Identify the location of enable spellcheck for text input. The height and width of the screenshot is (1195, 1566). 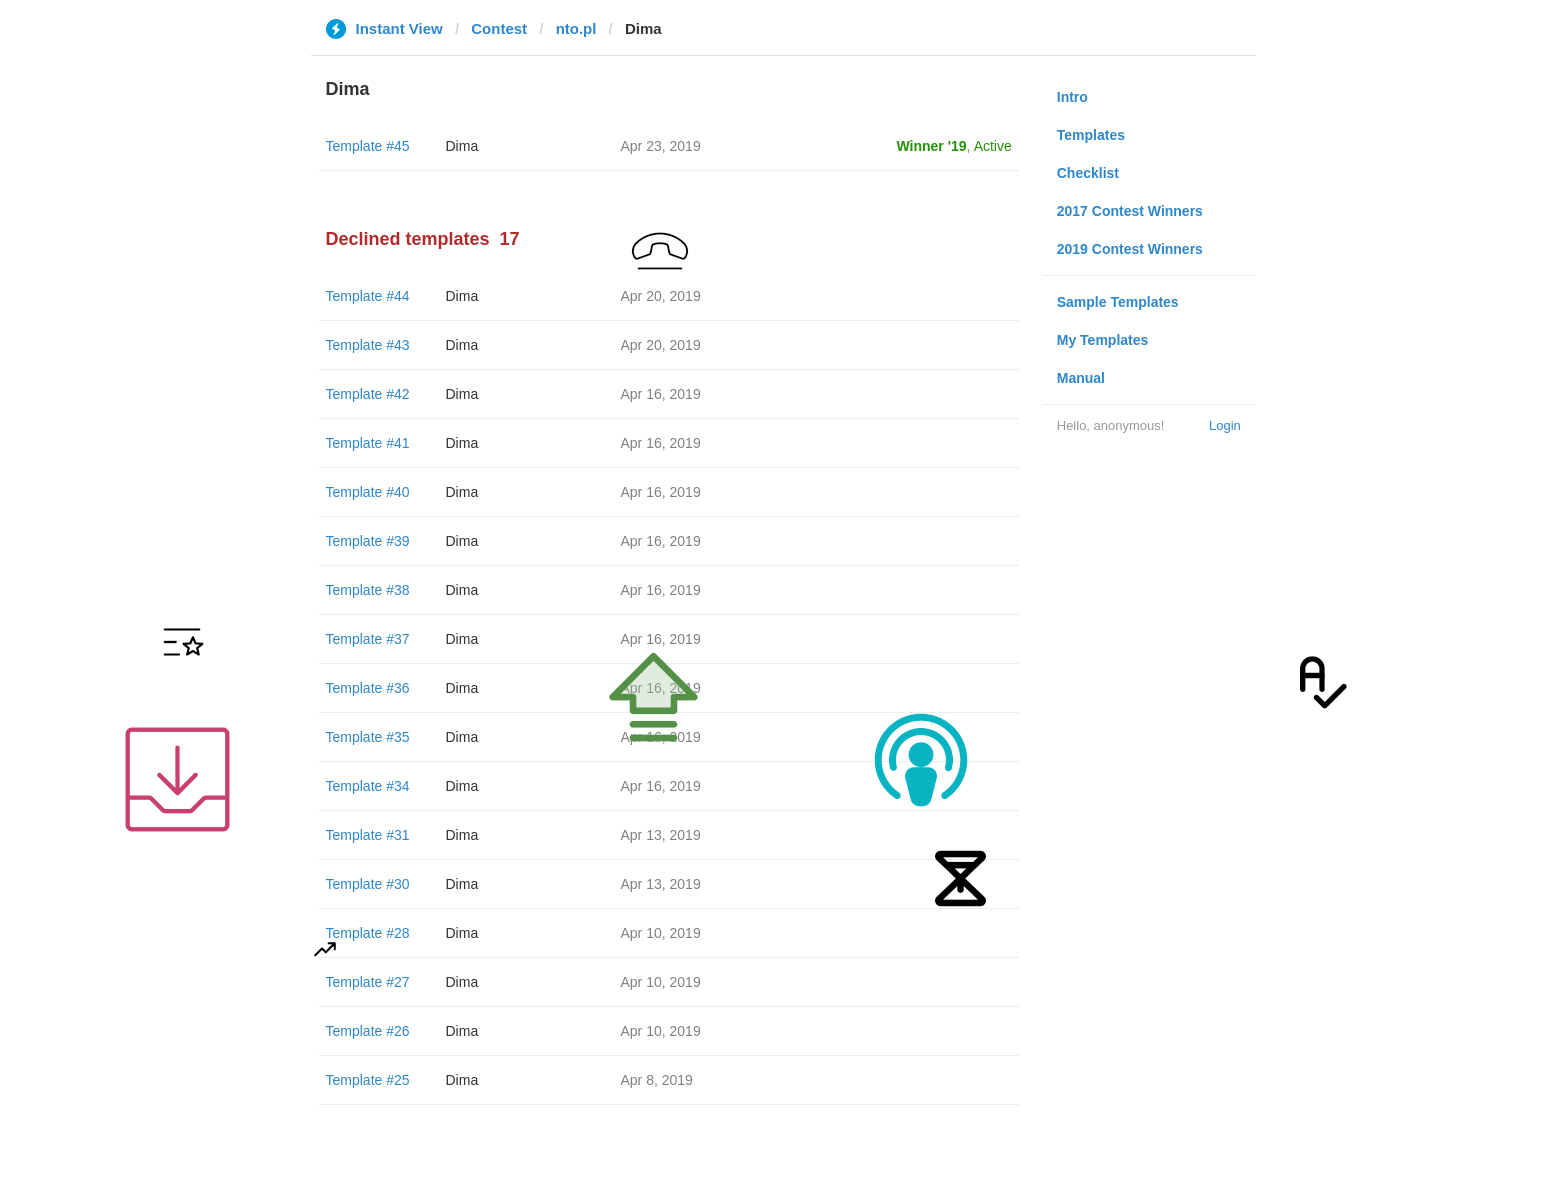
(1322, 681).